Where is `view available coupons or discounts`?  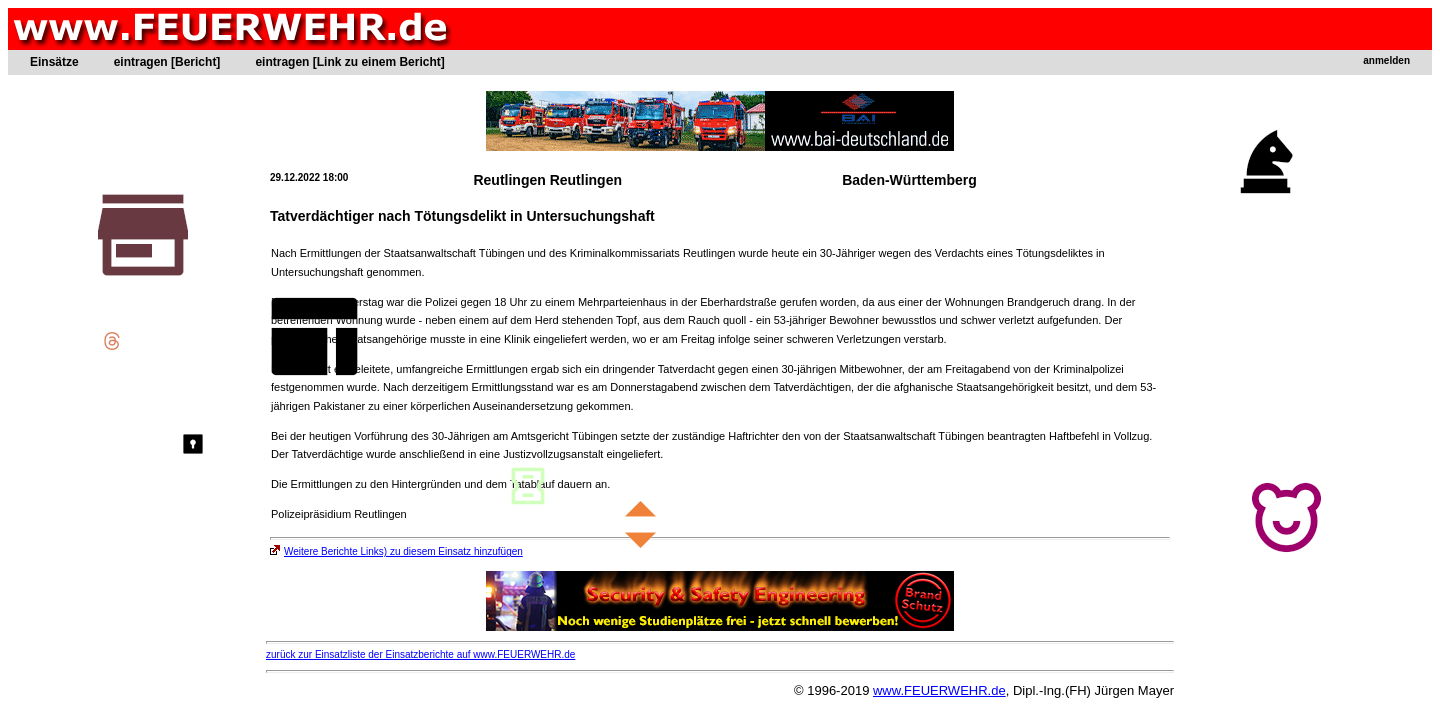
view available coupons or discounts is located at coordinates (528, 486).